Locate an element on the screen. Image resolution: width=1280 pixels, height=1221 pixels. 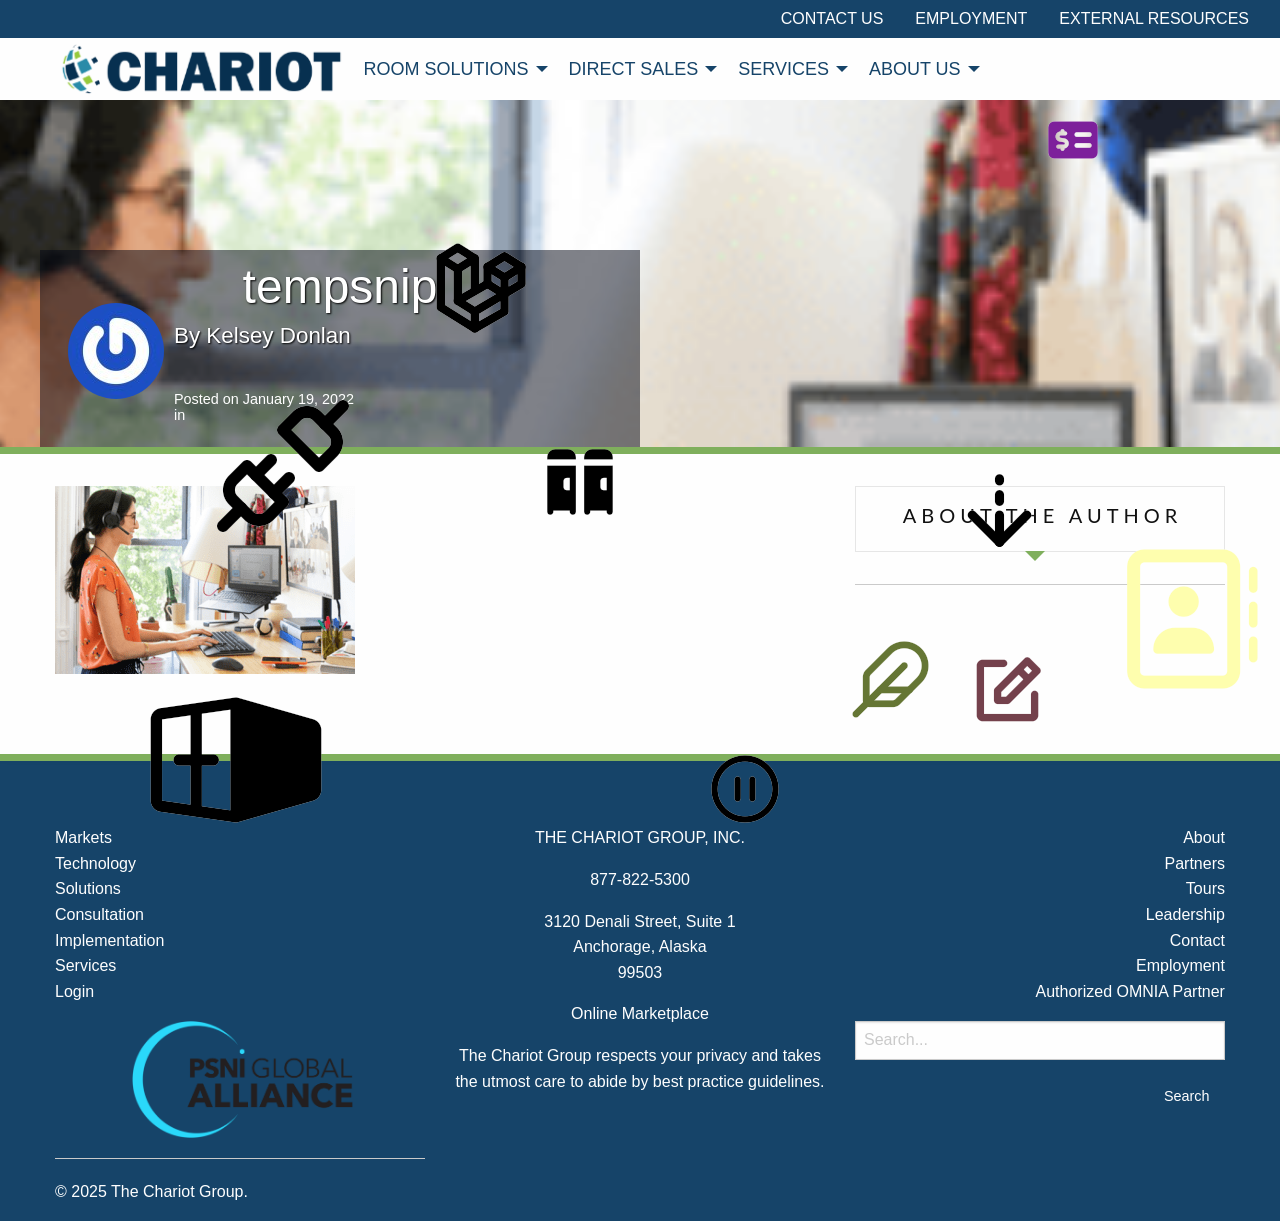
access your contacts list is located at coordinates (1188, 619).